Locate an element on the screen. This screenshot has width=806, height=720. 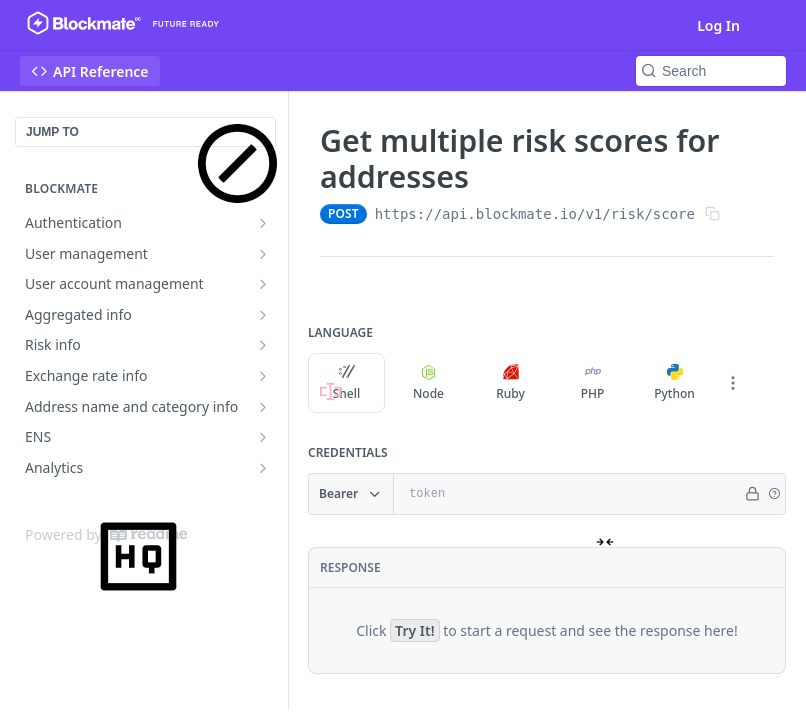
indicates high quality media or streaming option is located at coordinates (138, 556).